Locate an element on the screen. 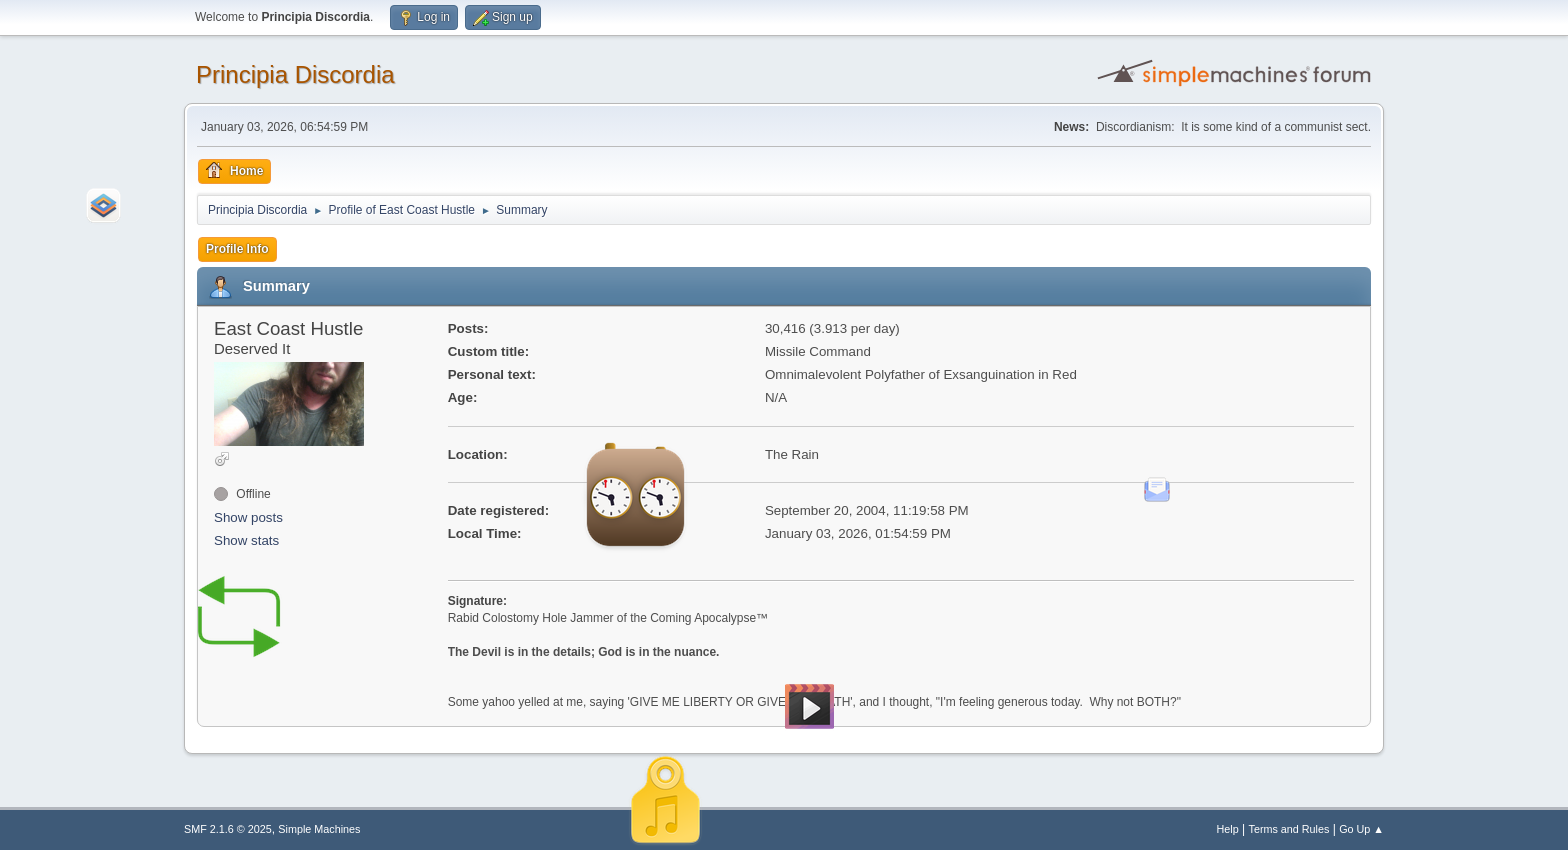 This screenshot has height=850, width=1568. open the chess clock app is located at coordinates (635, 497).